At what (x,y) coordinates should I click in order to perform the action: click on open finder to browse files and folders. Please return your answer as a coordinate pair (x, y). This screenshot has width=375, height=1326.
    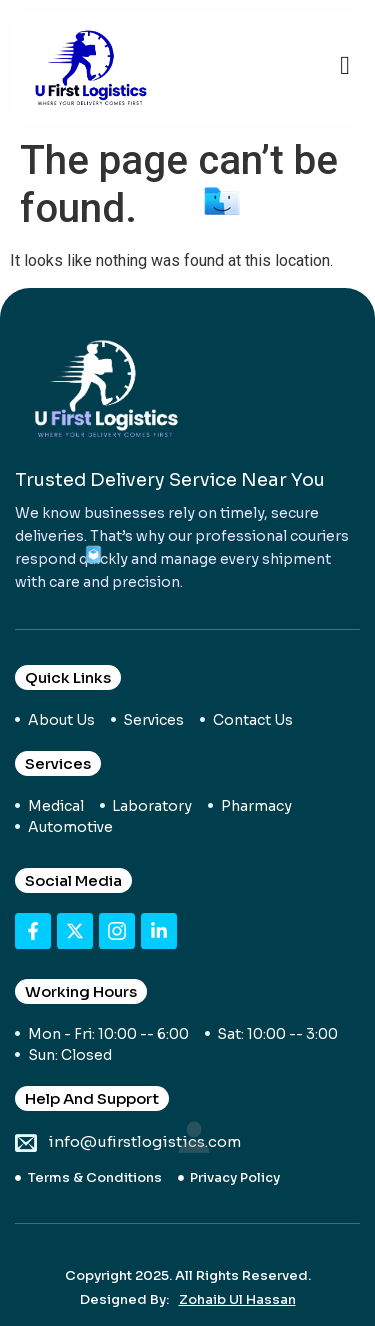
    Looking at the image, I should click on (222, 202).